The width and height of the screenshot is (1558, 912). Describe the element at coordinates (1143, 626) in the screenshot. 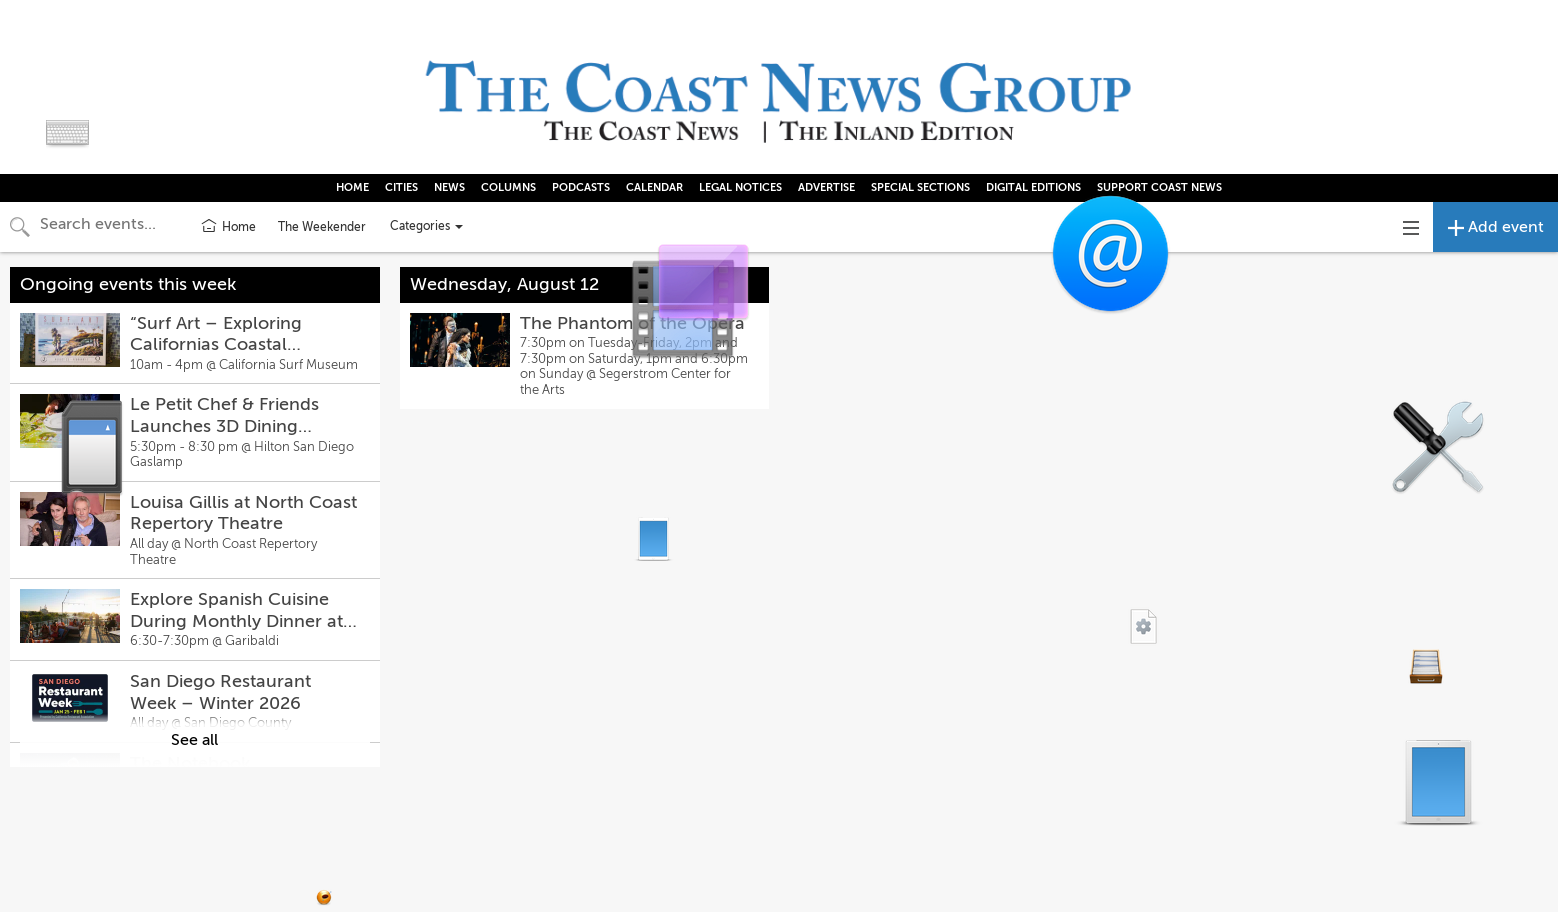

I see `open configuration file settings` at that location.